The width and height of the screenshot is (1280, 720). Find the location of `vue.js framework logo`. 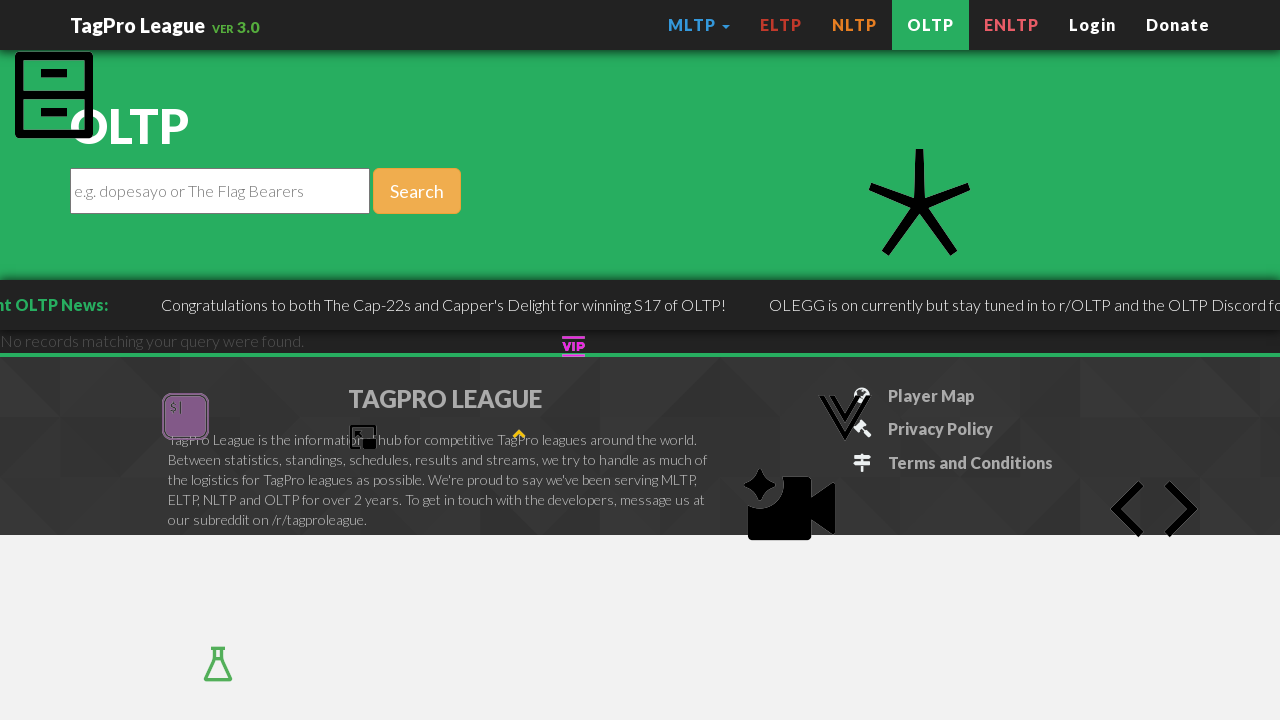

vue.js framework logo is located at coordinates (845, 417).